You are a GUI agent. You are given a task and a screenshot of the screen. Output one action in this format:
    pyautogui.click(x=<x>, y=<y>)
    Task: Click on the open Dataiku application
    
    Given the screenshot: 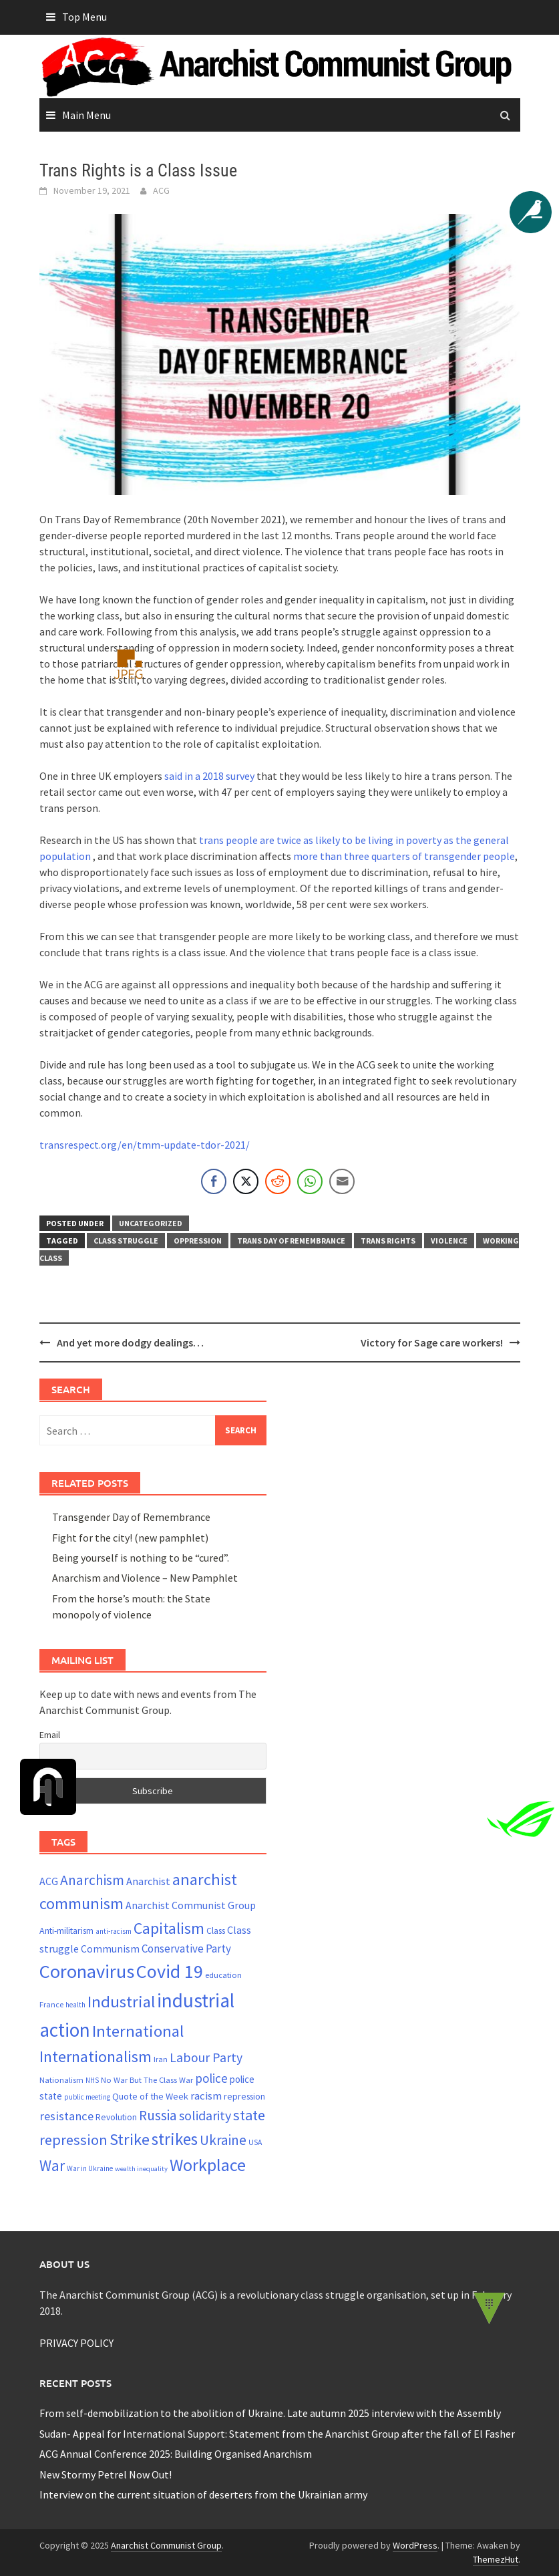 What is the action you would take?
    pyautogui.click(x=530, y=212)
    